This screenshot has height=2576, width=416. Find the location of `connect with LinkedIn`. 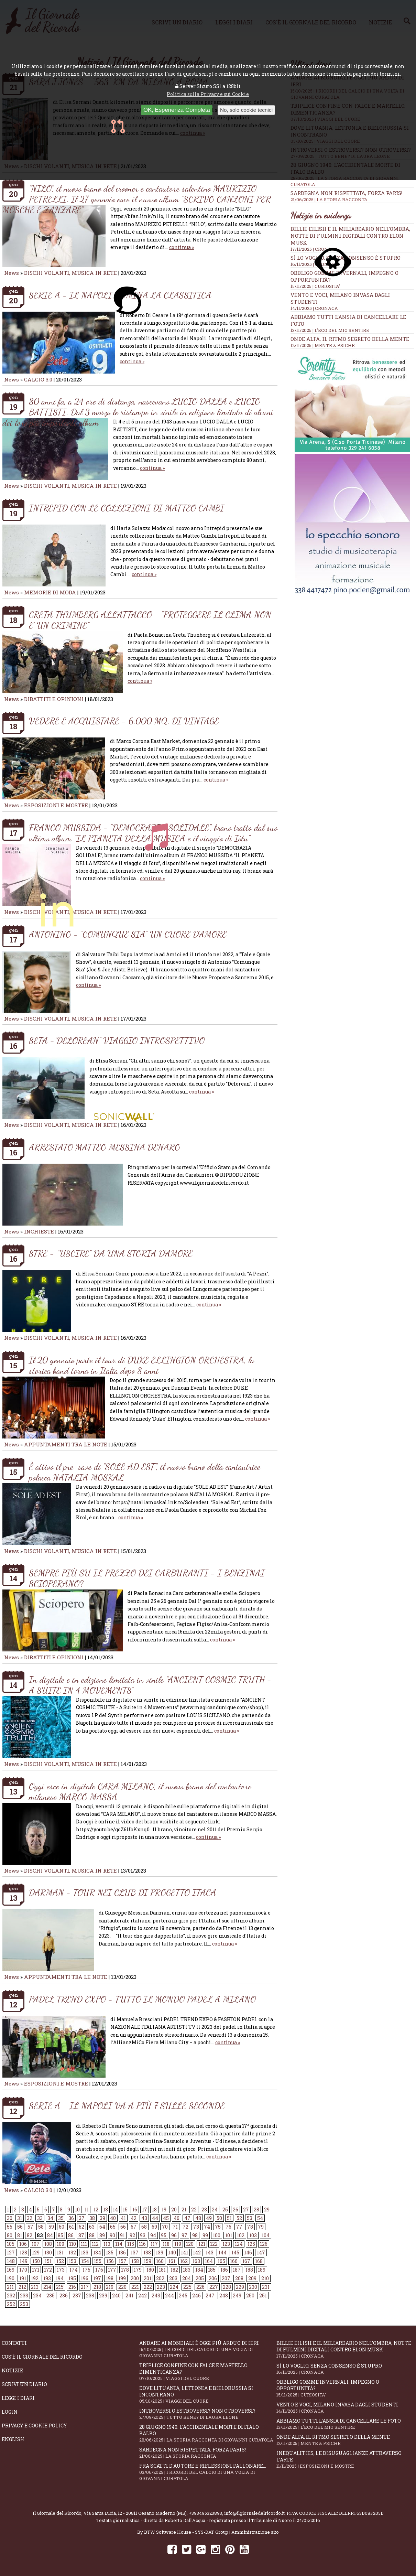

connect with LinkedIn is located at coordinates (56, 909).